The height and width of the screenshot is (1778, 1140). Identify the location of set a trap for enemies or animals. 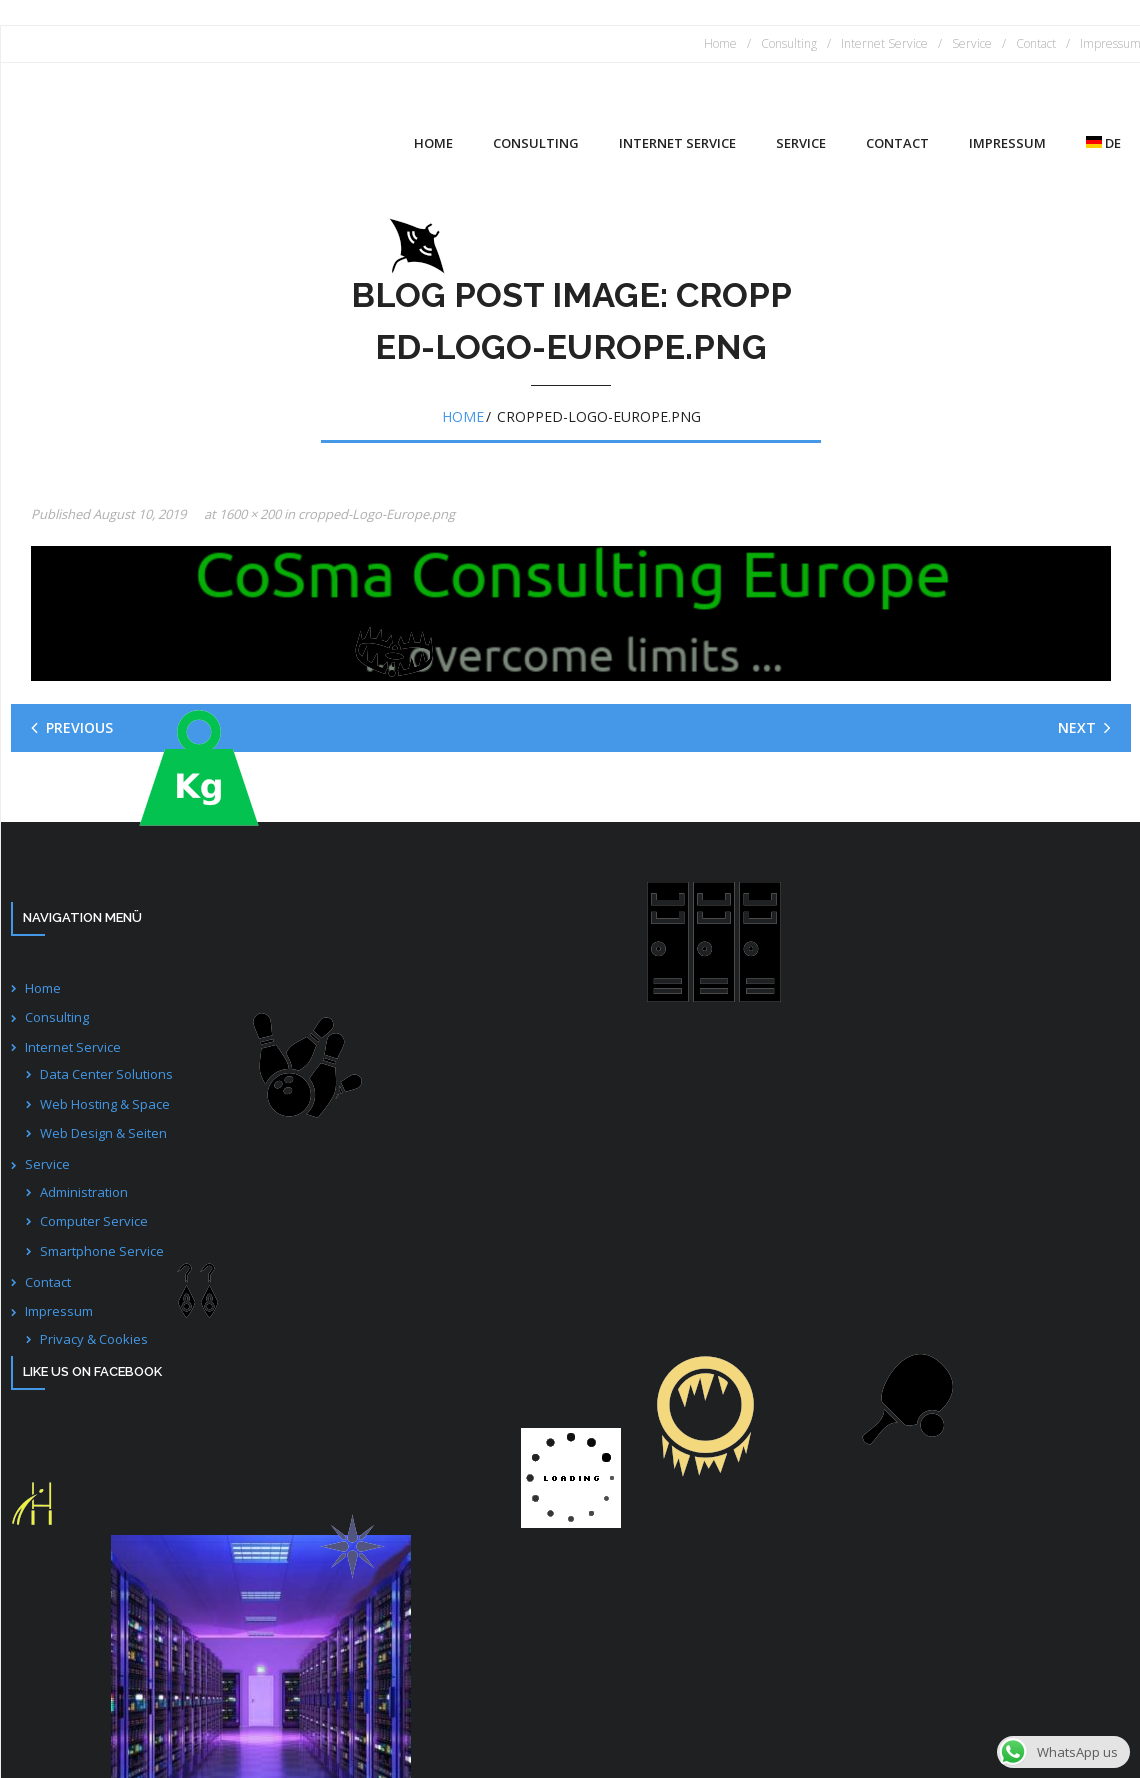
(394, 649).